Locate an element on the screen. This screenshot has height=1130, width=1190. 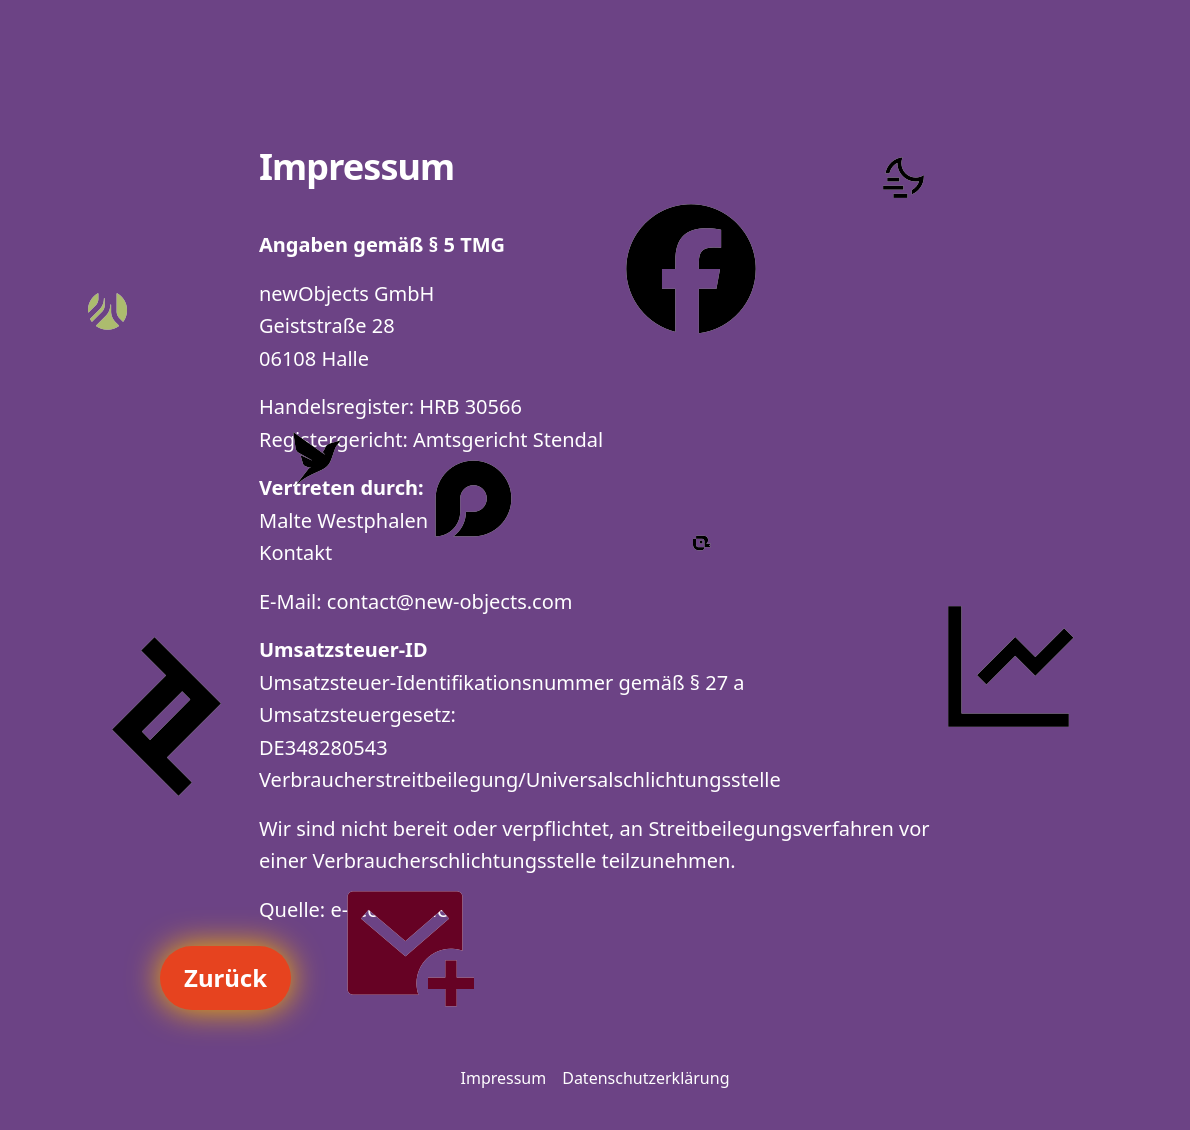
roots development framework logo is located at coordinates (107, 311).